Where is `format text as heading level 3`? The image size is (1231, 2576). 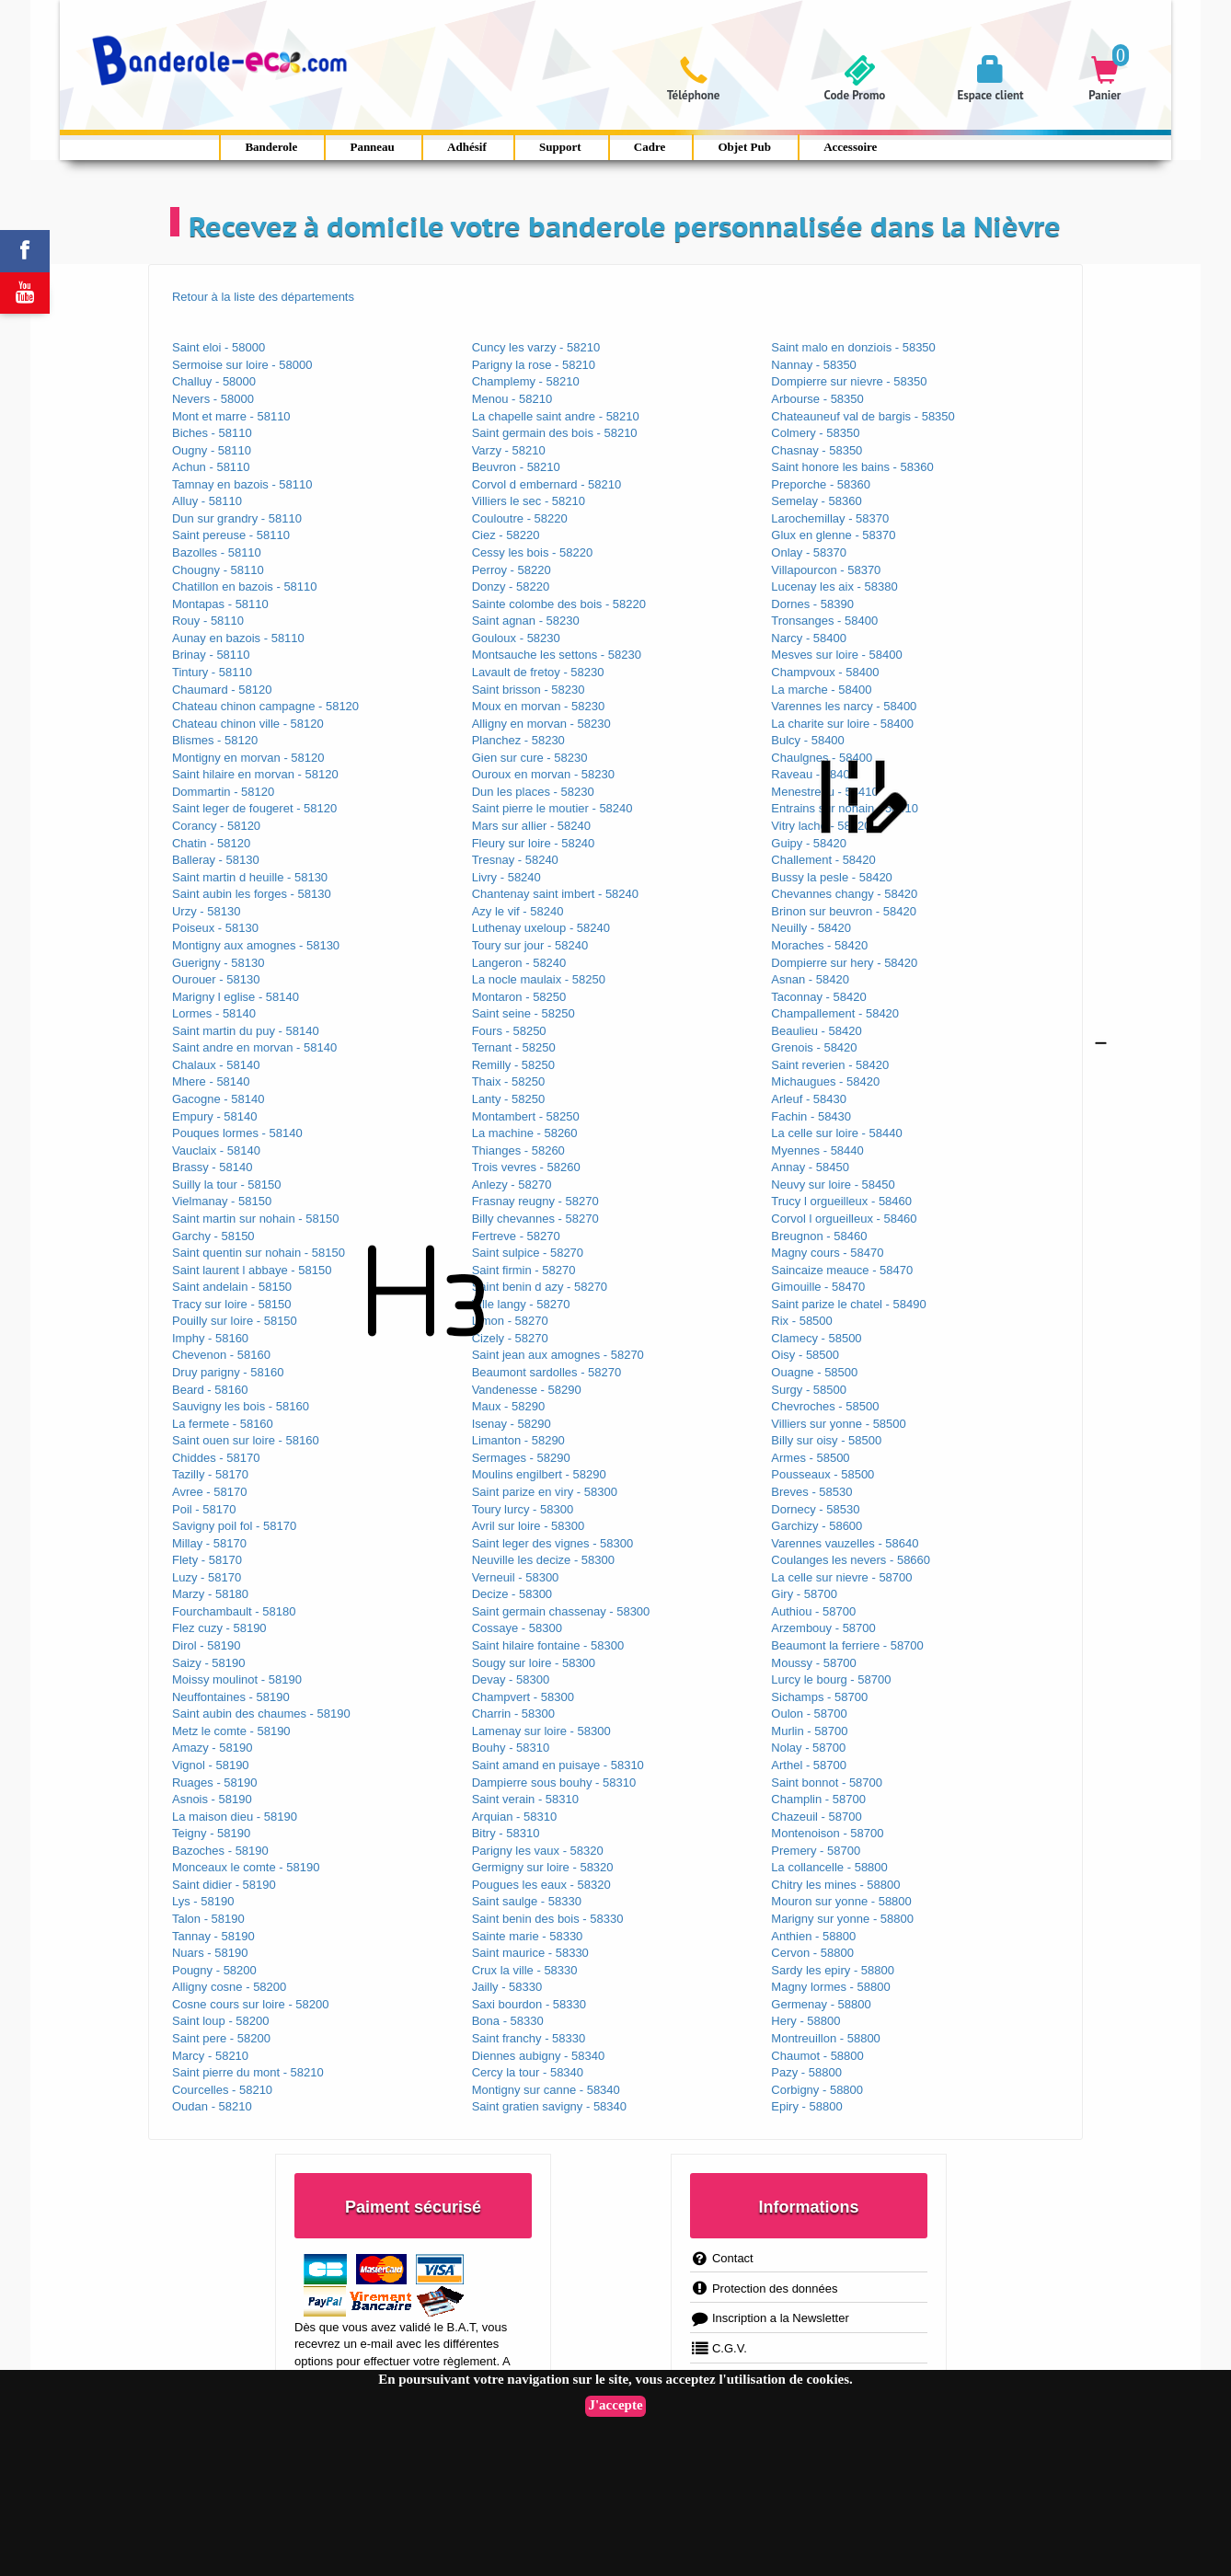 format text as heading level 3 is located at coordinates (426, 1291).